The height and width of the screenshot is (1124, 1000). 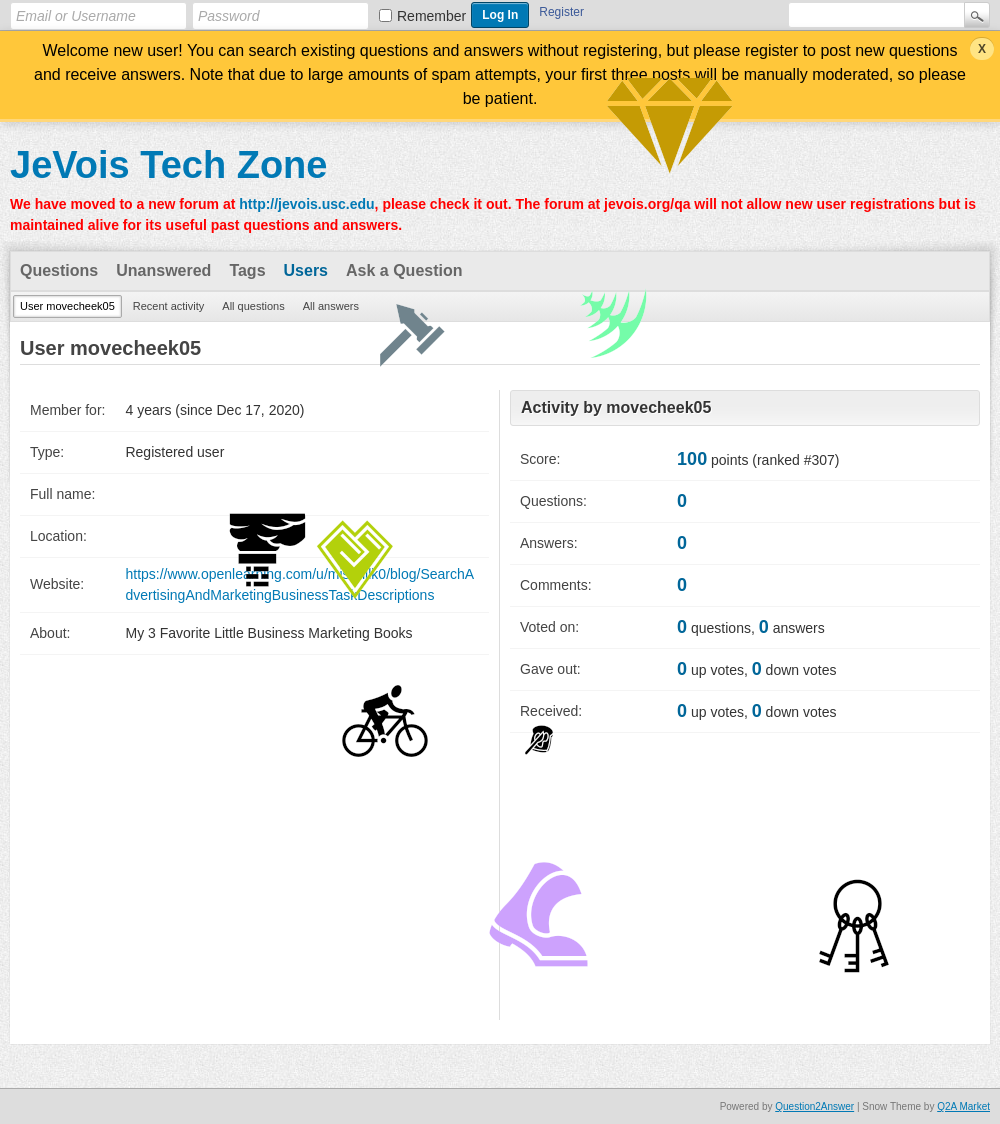 I want to click on indicates sound or audio waves emitting, so click(x=611, y=323).